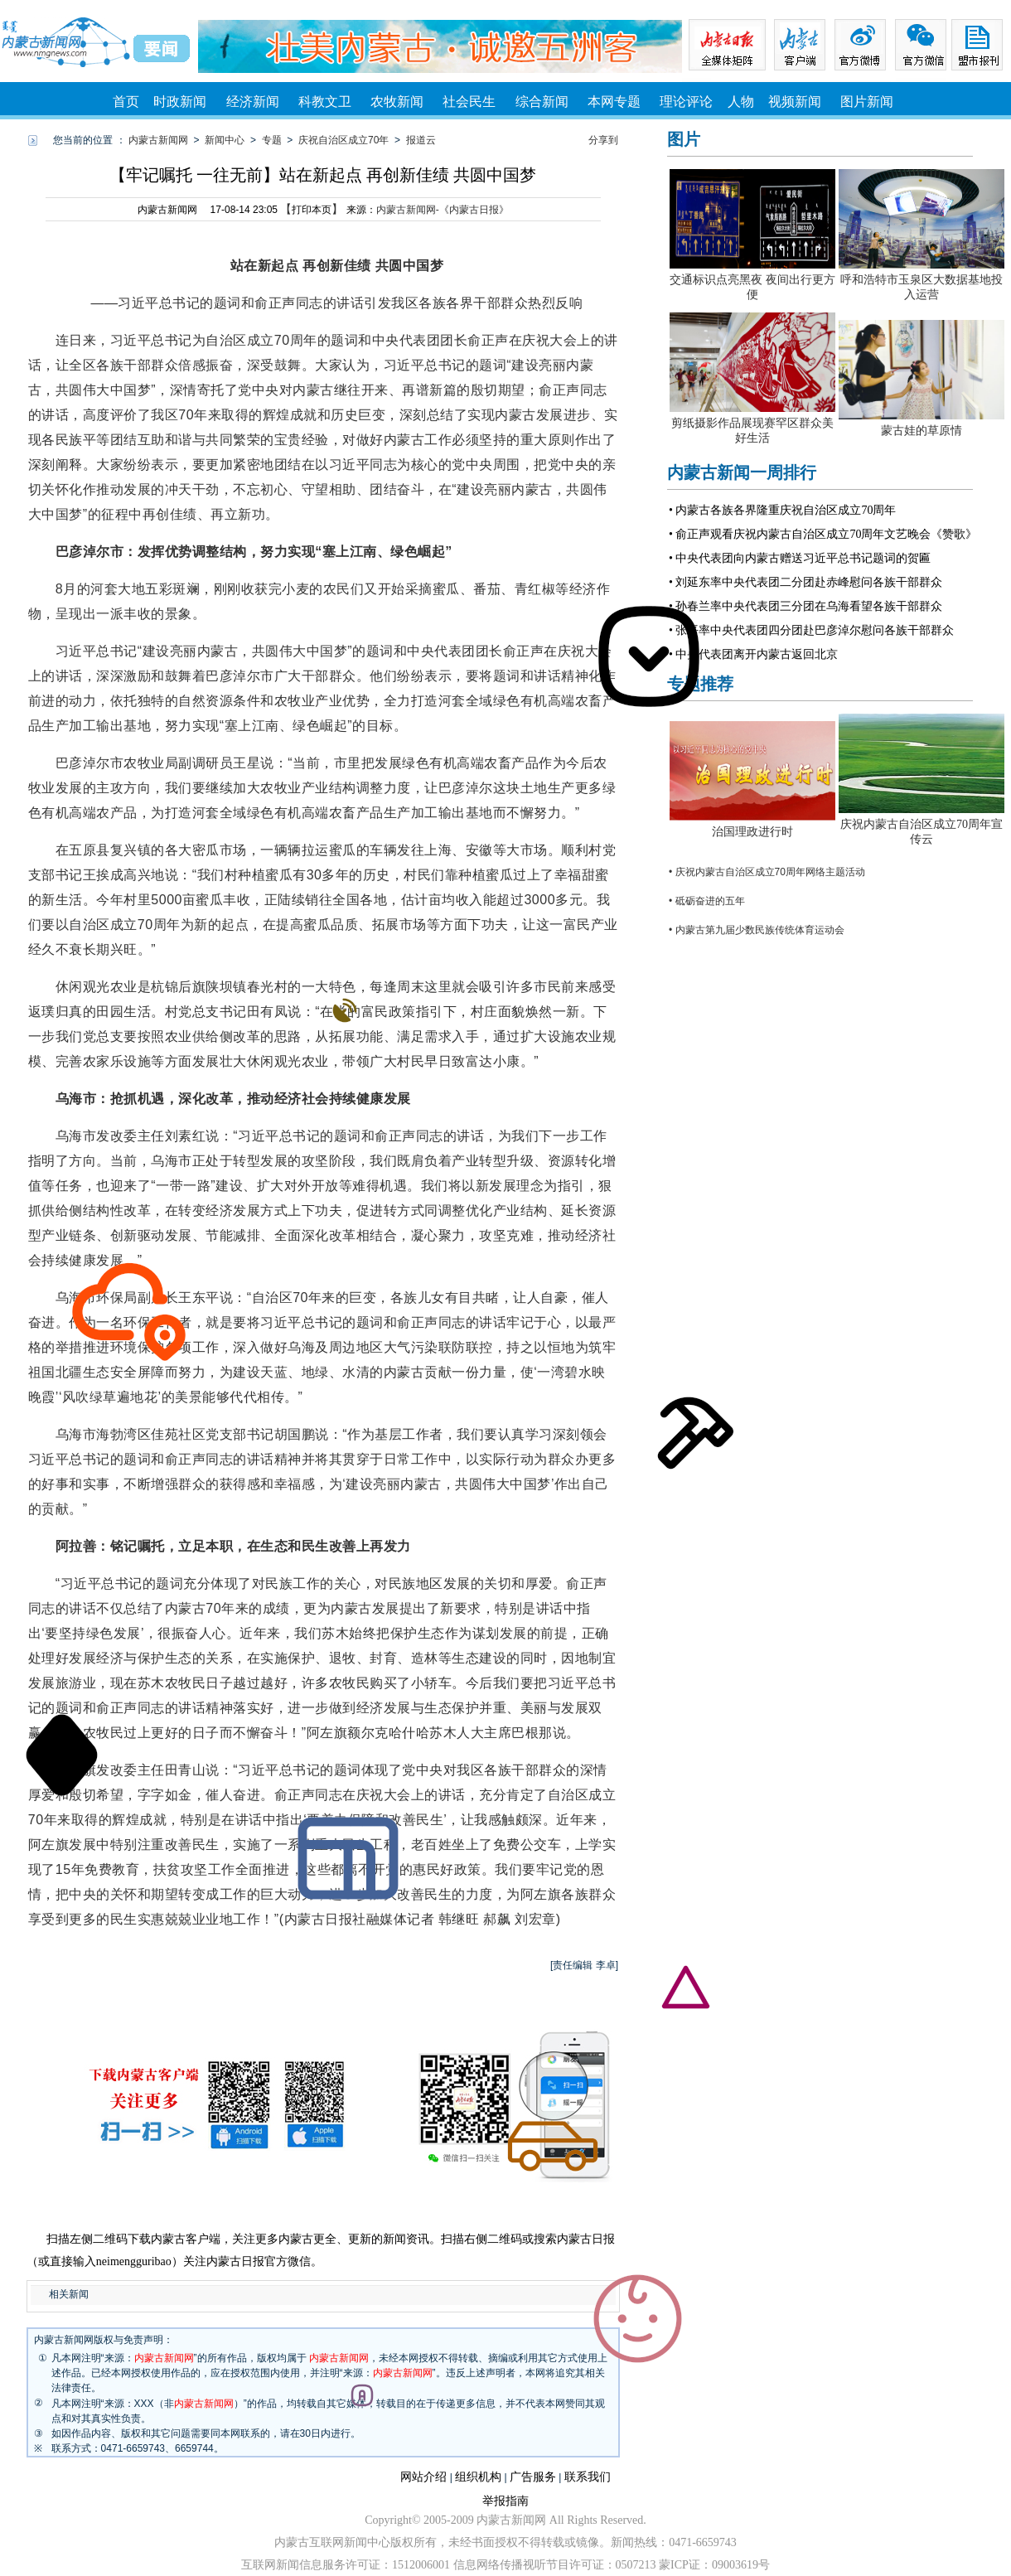 This screenshot has width=1011, height=2576. I want to click on access baby or child-related features, so click(637, 2318).